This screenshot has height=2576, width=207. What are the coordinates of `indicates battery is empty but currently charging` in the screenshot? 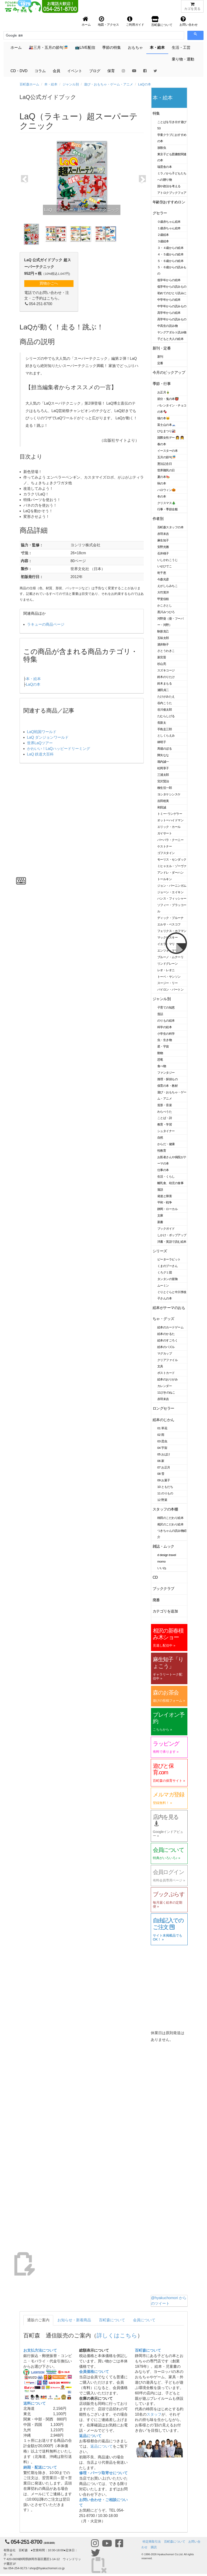 It's located at (23, 2264).